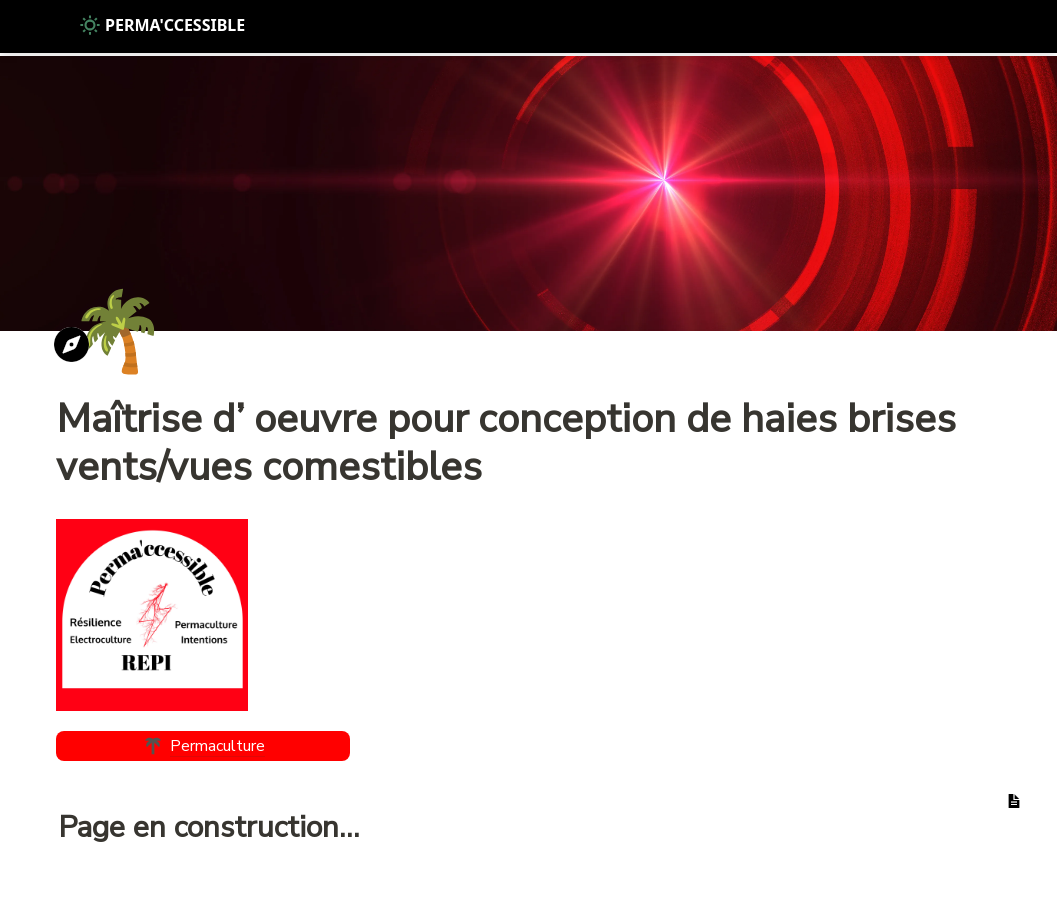 This screenshot has width=1057, height=915. What do you see at coordinates (71, 344) in the screenshot?
I see `access navigation or direction features` at bounding box center [71, 344].